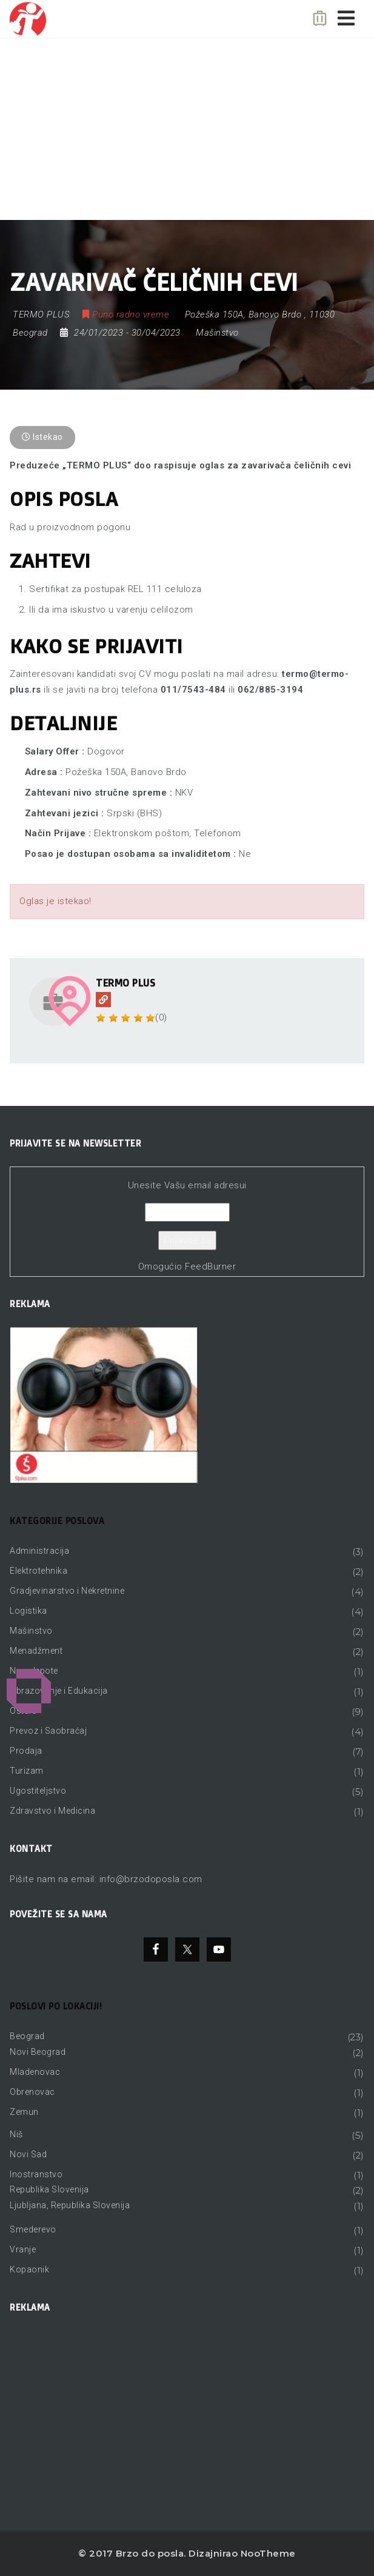  Describe the element at coordinates (319, 18) in the screenshot. I see `access travel or trip planning features` at that location.